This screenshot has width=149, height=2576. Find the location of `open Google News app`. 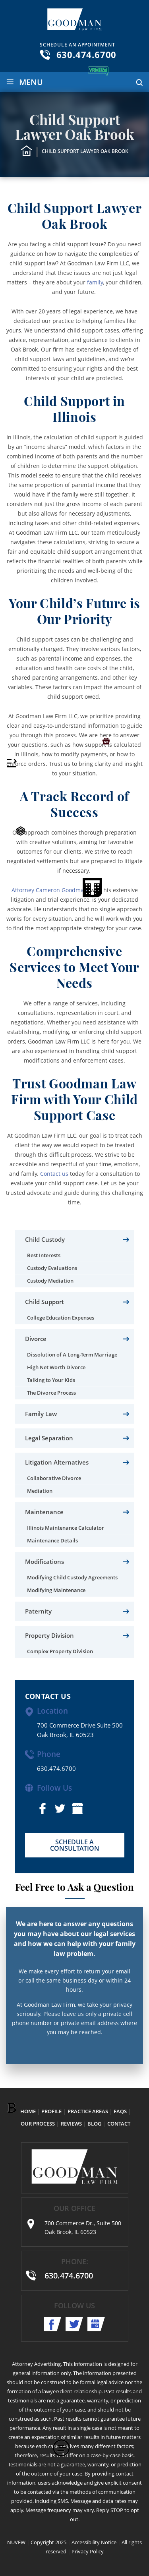

open Google News app is located at coordinates (106, 741).